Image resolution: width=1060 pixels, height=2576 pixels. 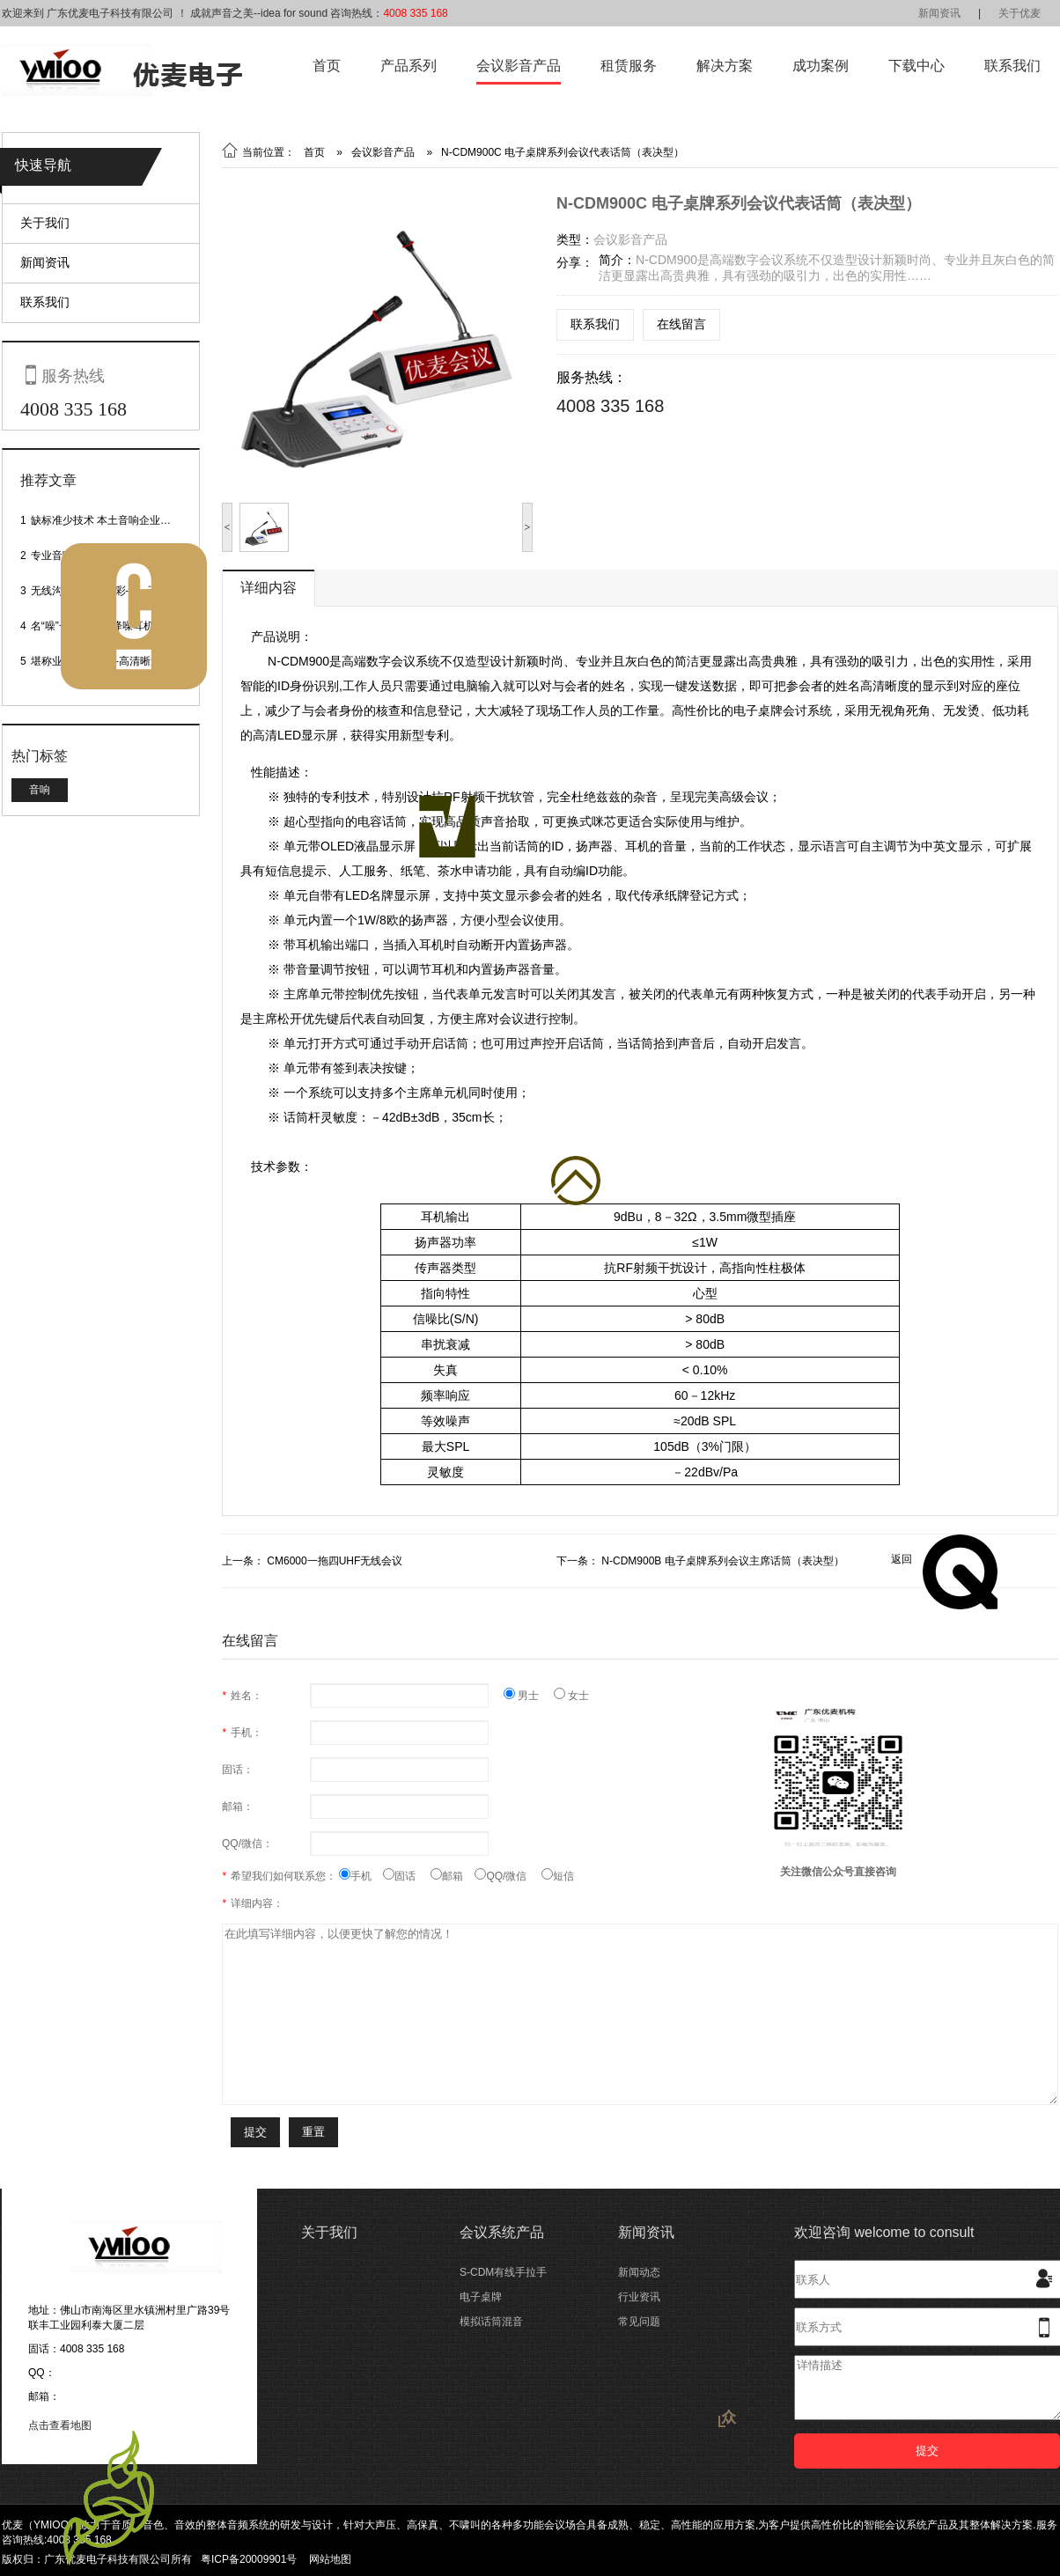 I want to click on open LibreTranslate translation service, so click(x=727, y=2418).